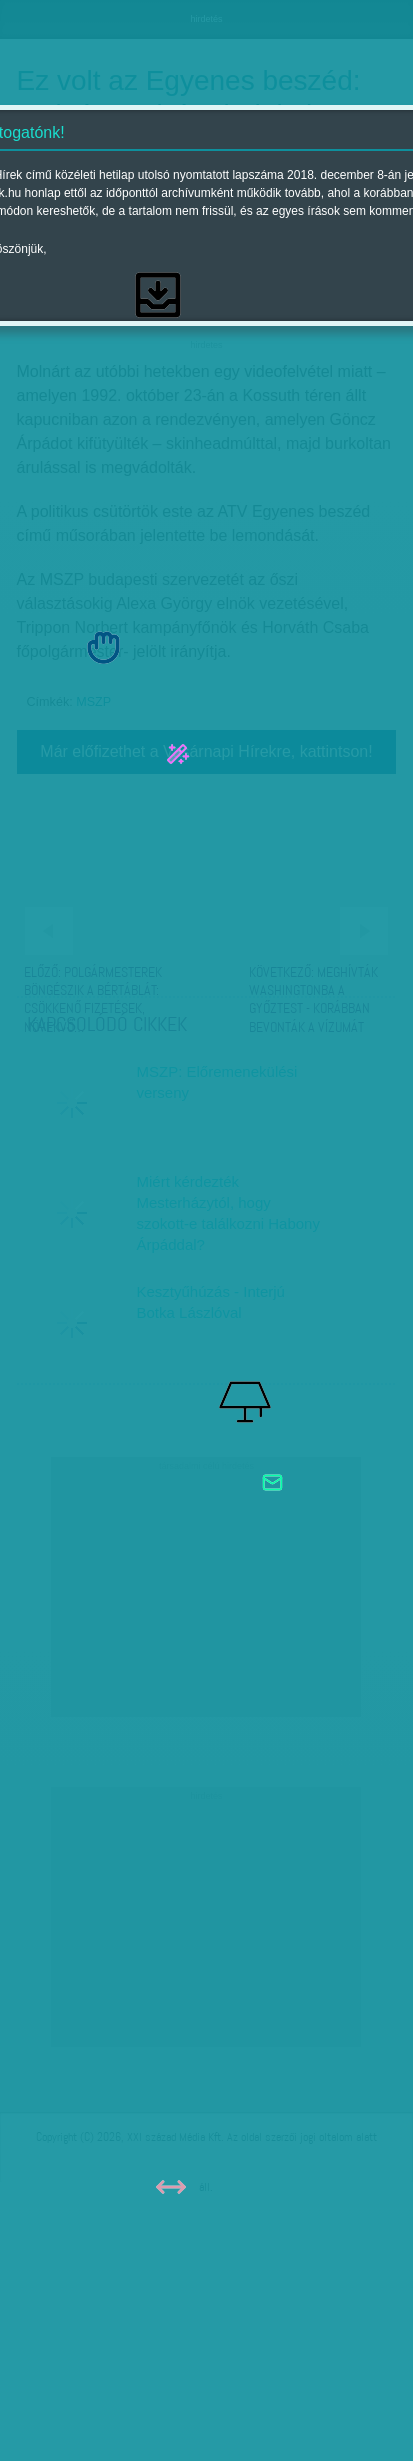  I want to click on toggle lamp or lighting control, so click(245, 1402).